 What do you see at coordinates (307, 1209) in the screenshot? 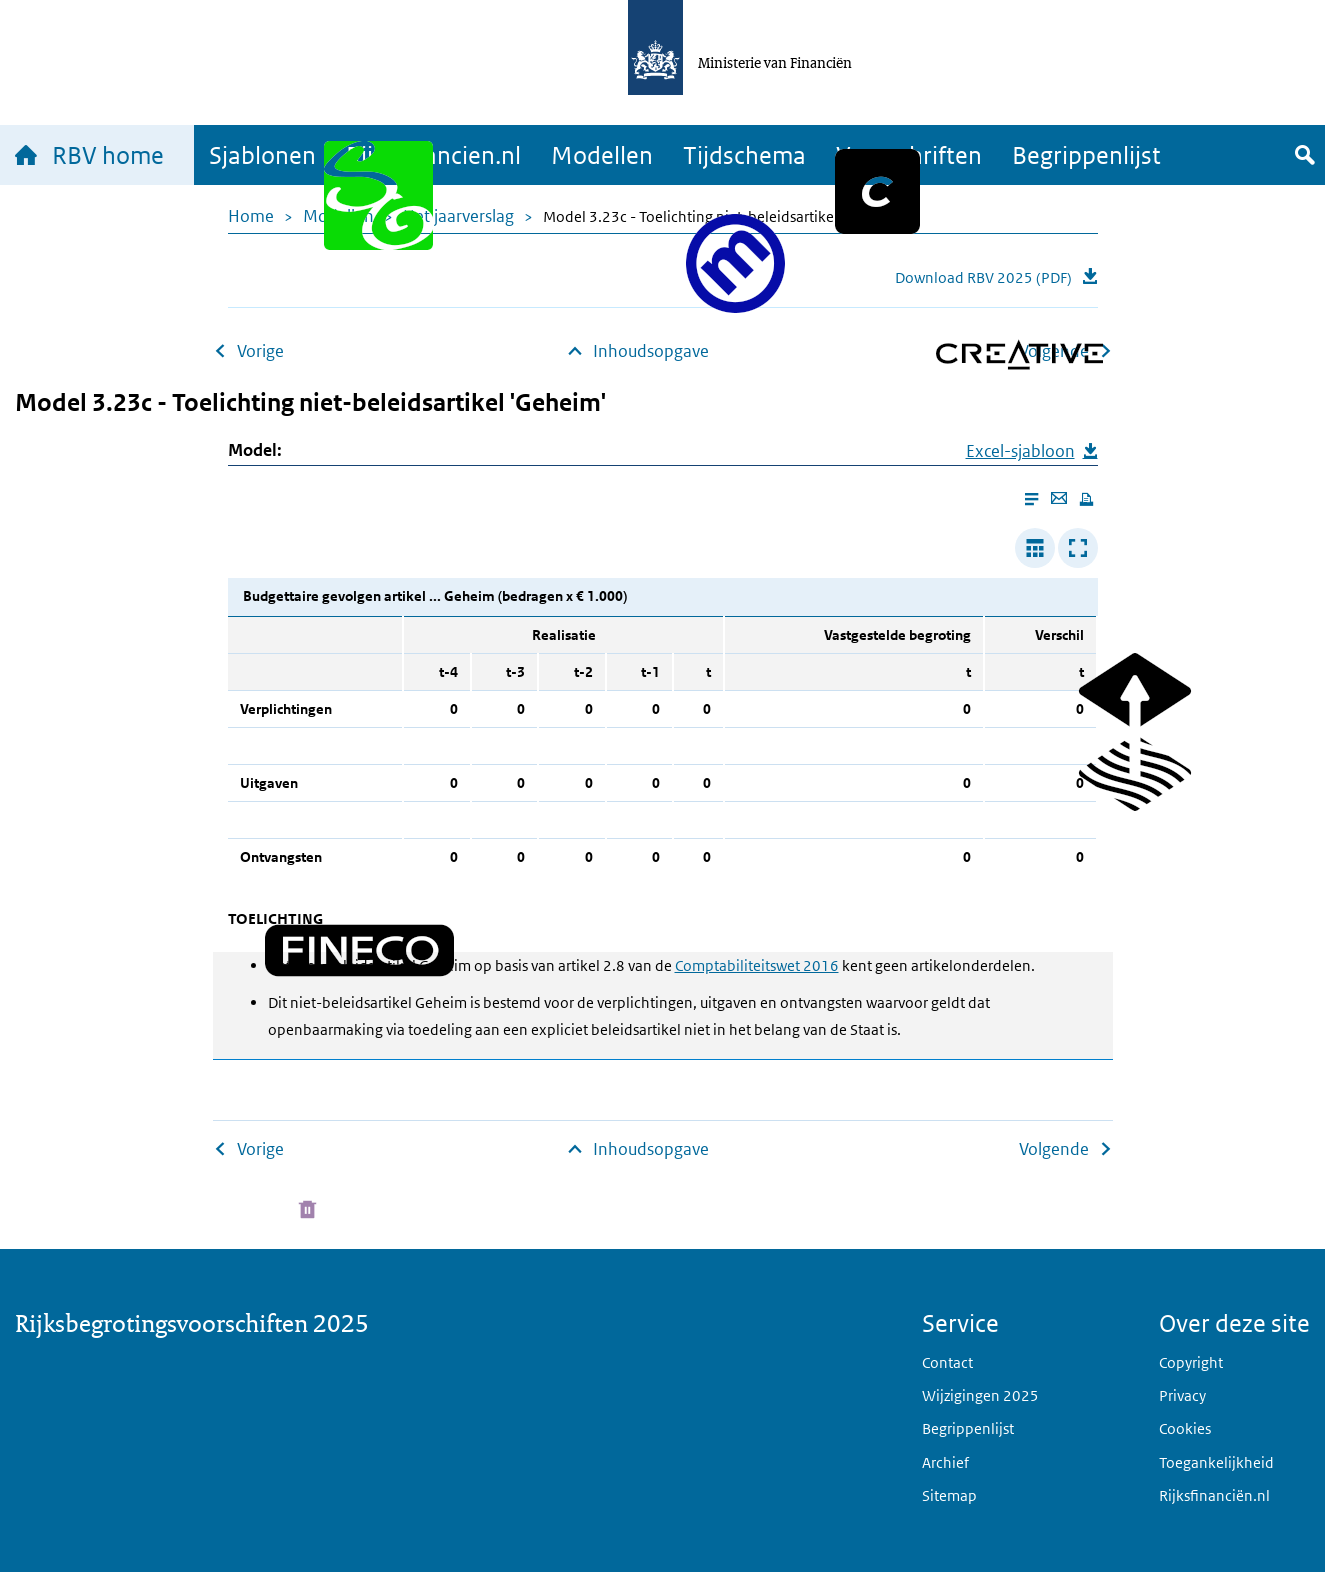
I see `delete selected item` at bounding box center [307, 1209].